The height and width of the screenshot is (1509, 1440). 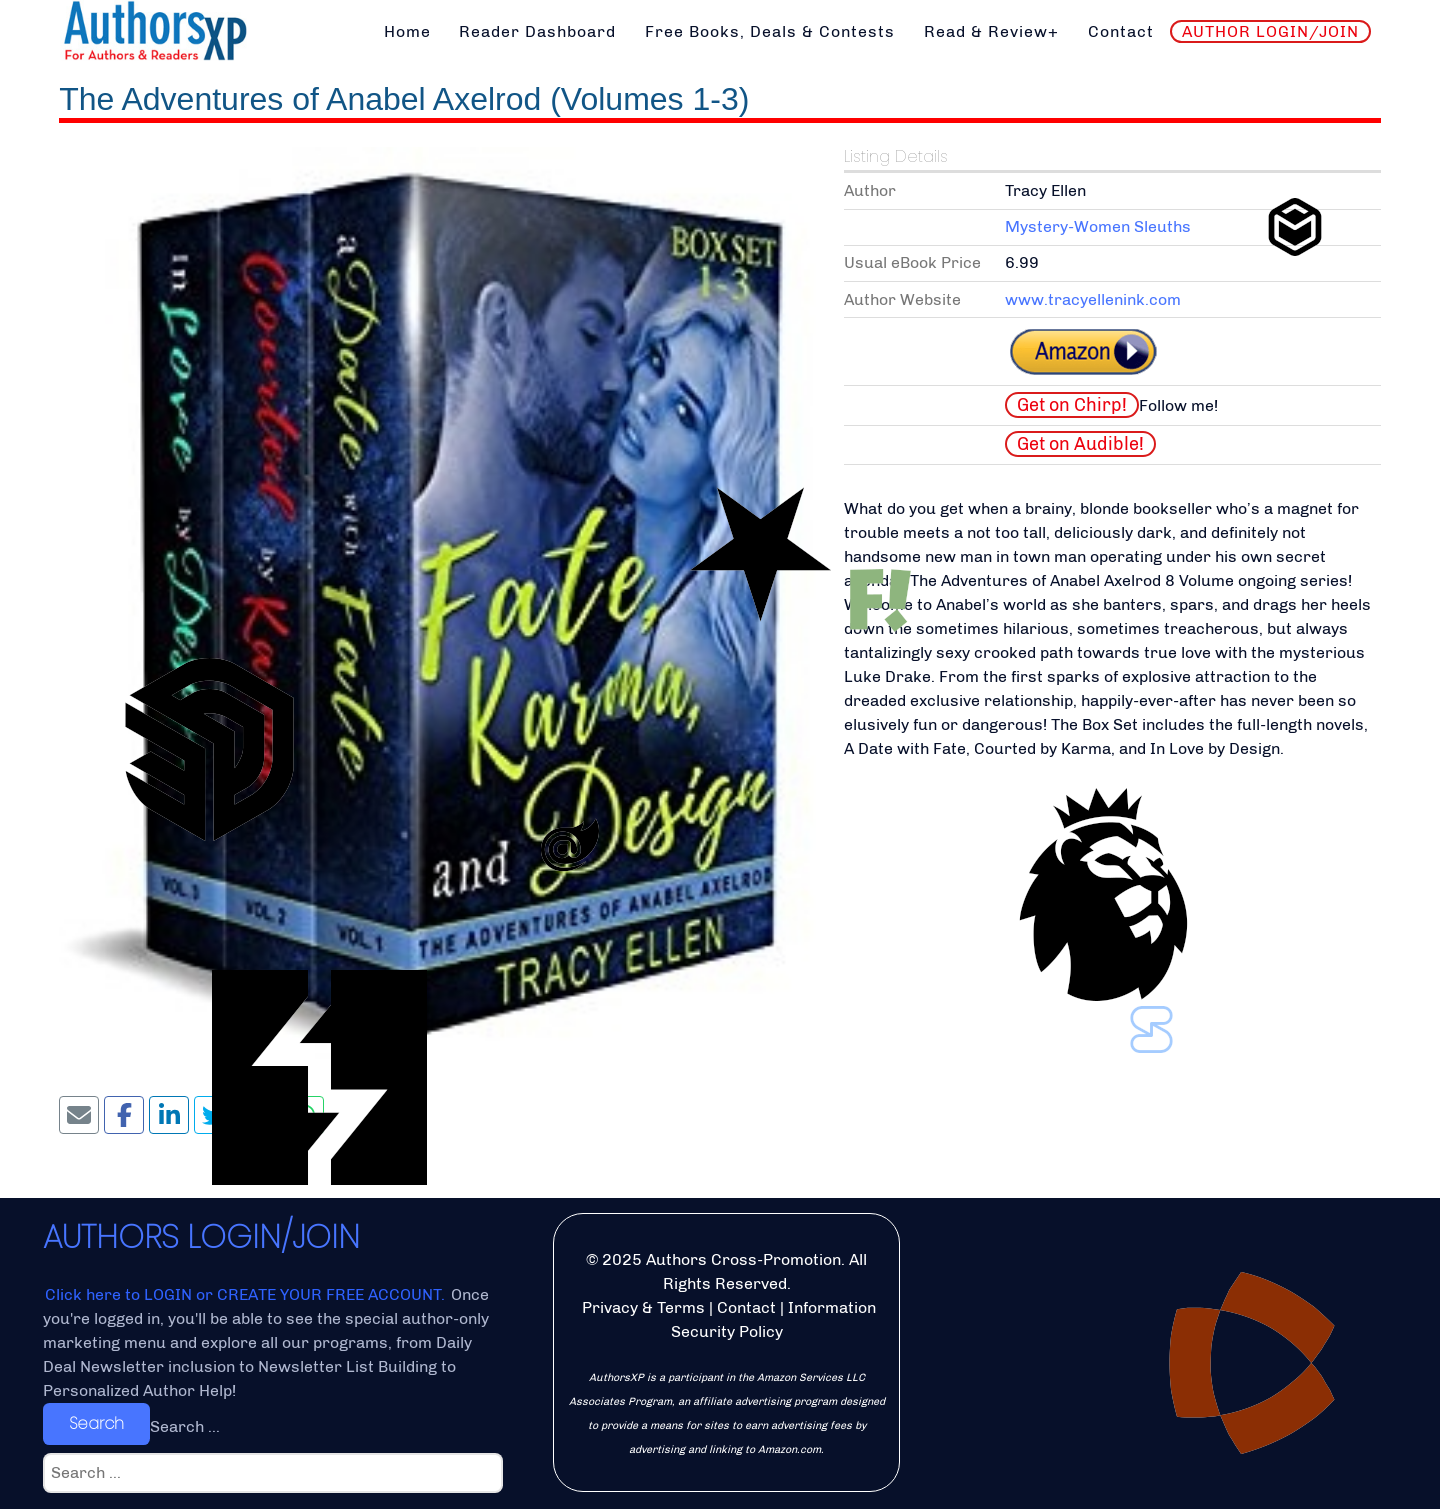 What do you see at coordinates (1295, 227) in the screenshot?
I see `metro bundler logo` at bounding box center [1295, 227].